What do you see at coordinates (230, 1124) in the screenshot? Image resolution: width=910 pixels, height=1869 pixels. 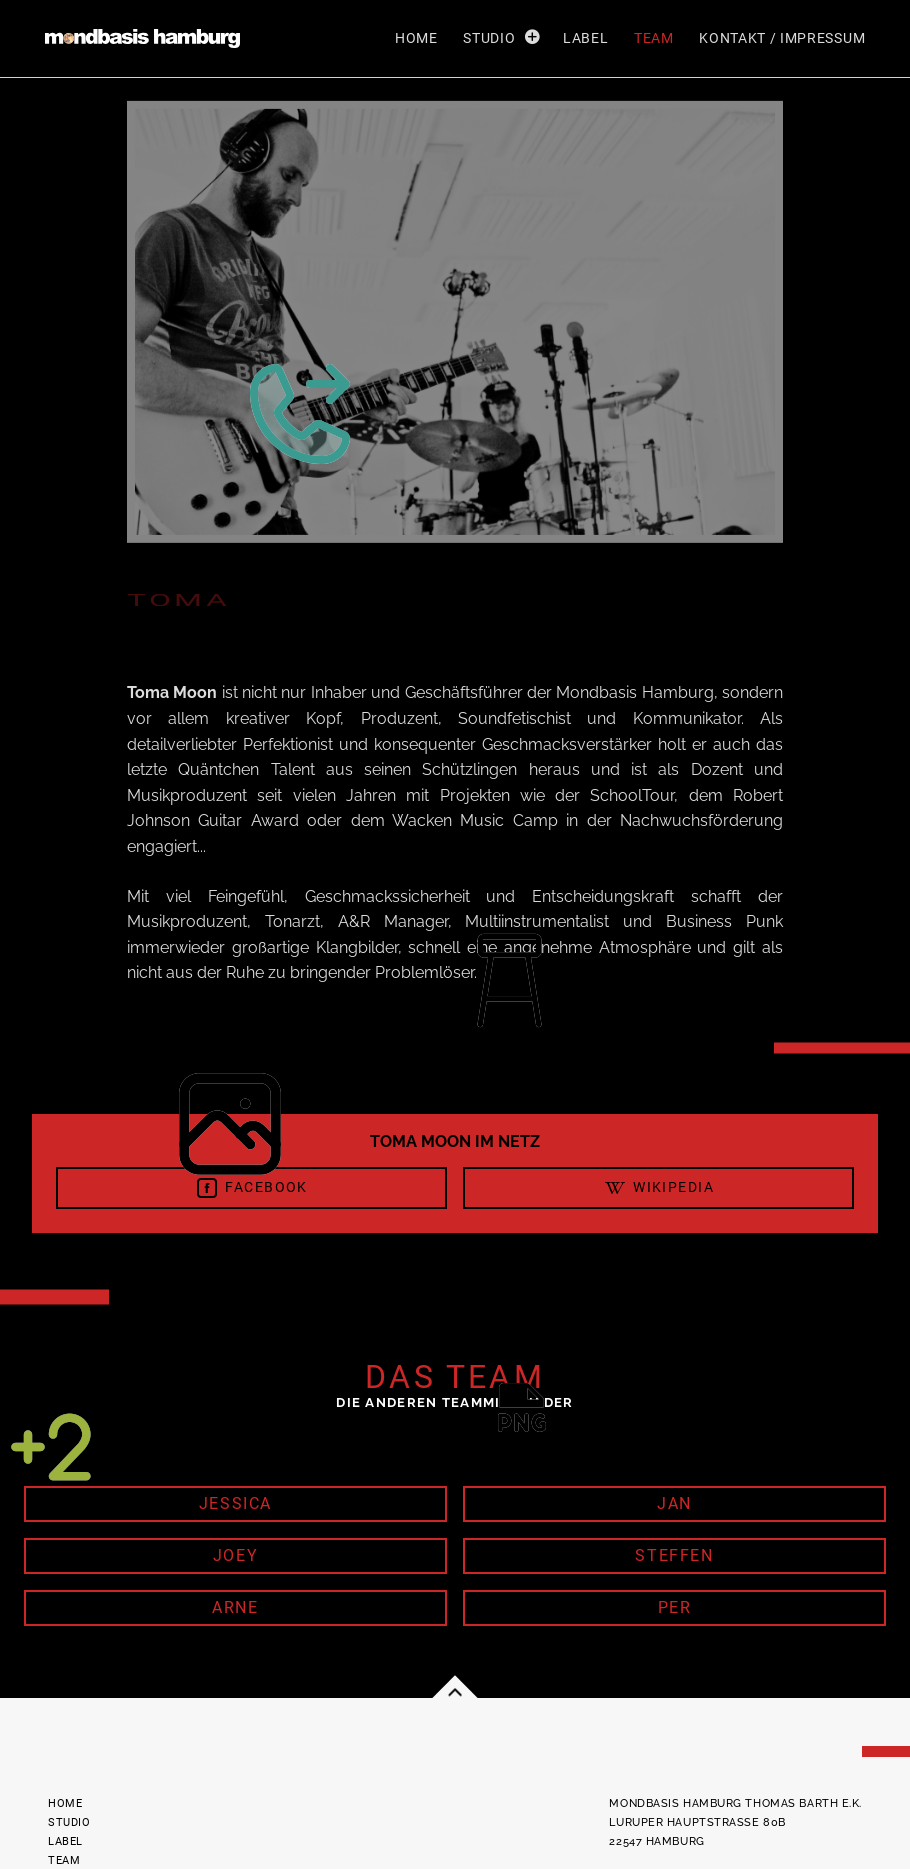 I see `view photos or images` at bounding box center [230, 1124].